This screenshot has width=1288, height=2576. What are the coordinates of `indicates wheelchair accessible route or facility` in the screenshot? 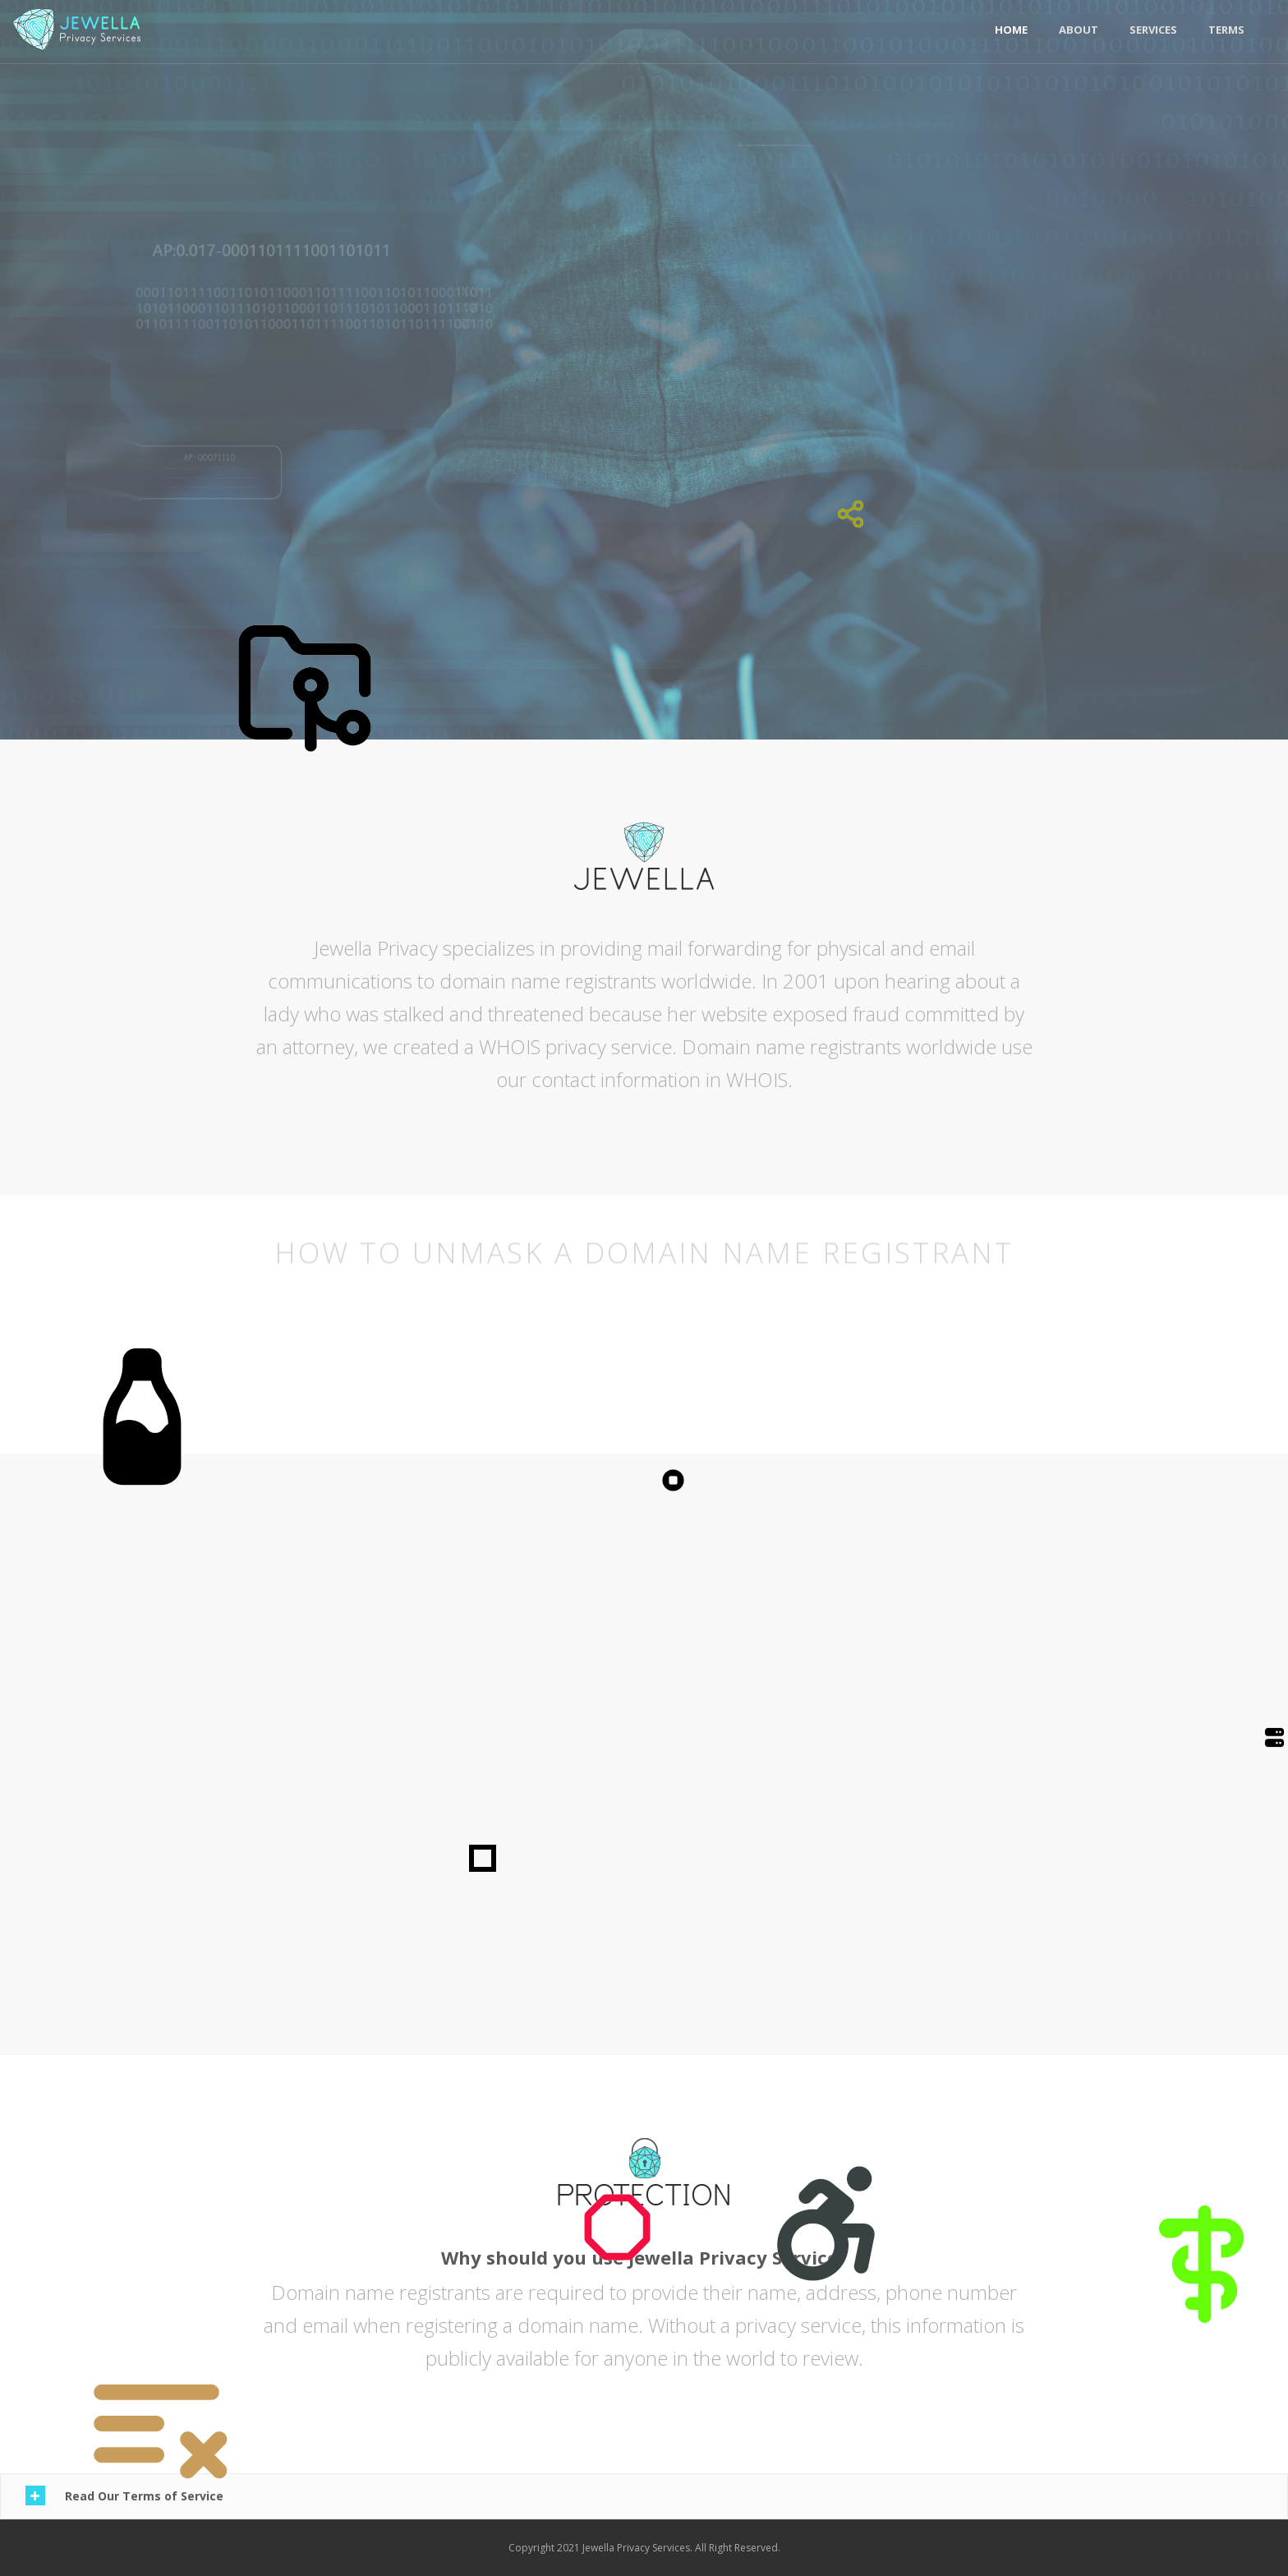 It's located at (827, 2223).